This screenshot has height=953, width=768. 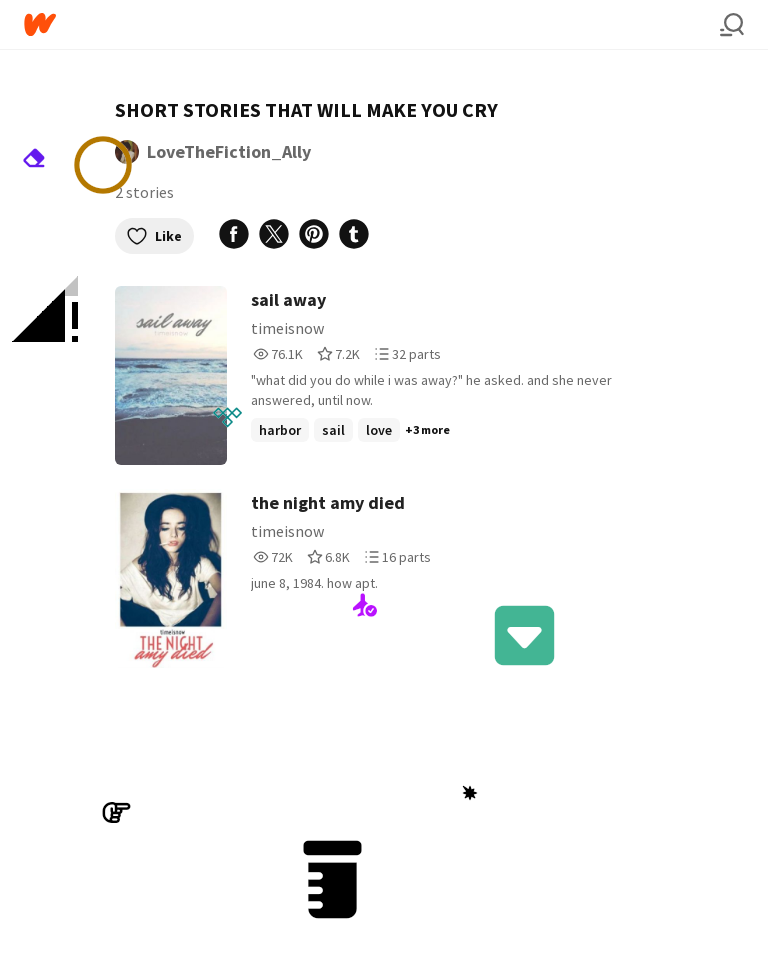 I want to click on erase or clear content, so click(x=34, y=158).